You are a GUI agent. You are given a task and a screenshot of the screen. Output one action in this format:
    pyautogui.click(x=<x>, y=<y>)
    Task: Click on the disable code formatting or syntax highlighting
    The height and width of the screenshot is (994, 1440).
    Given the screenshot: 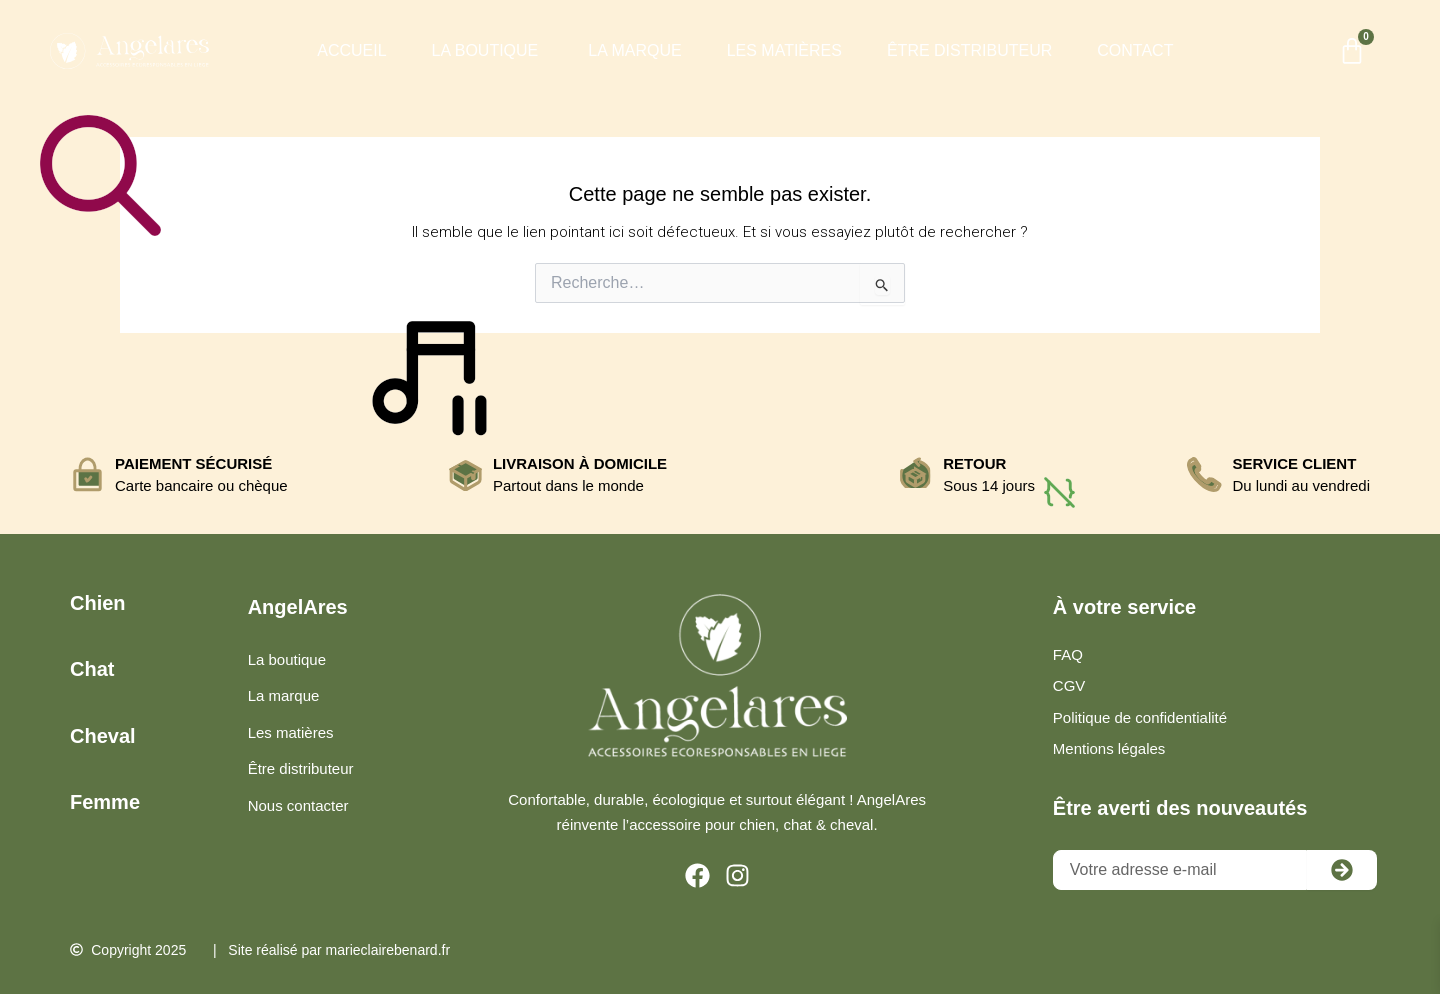 What is the action you would take?
    pyautogui.click(x=1059, y=492)
    